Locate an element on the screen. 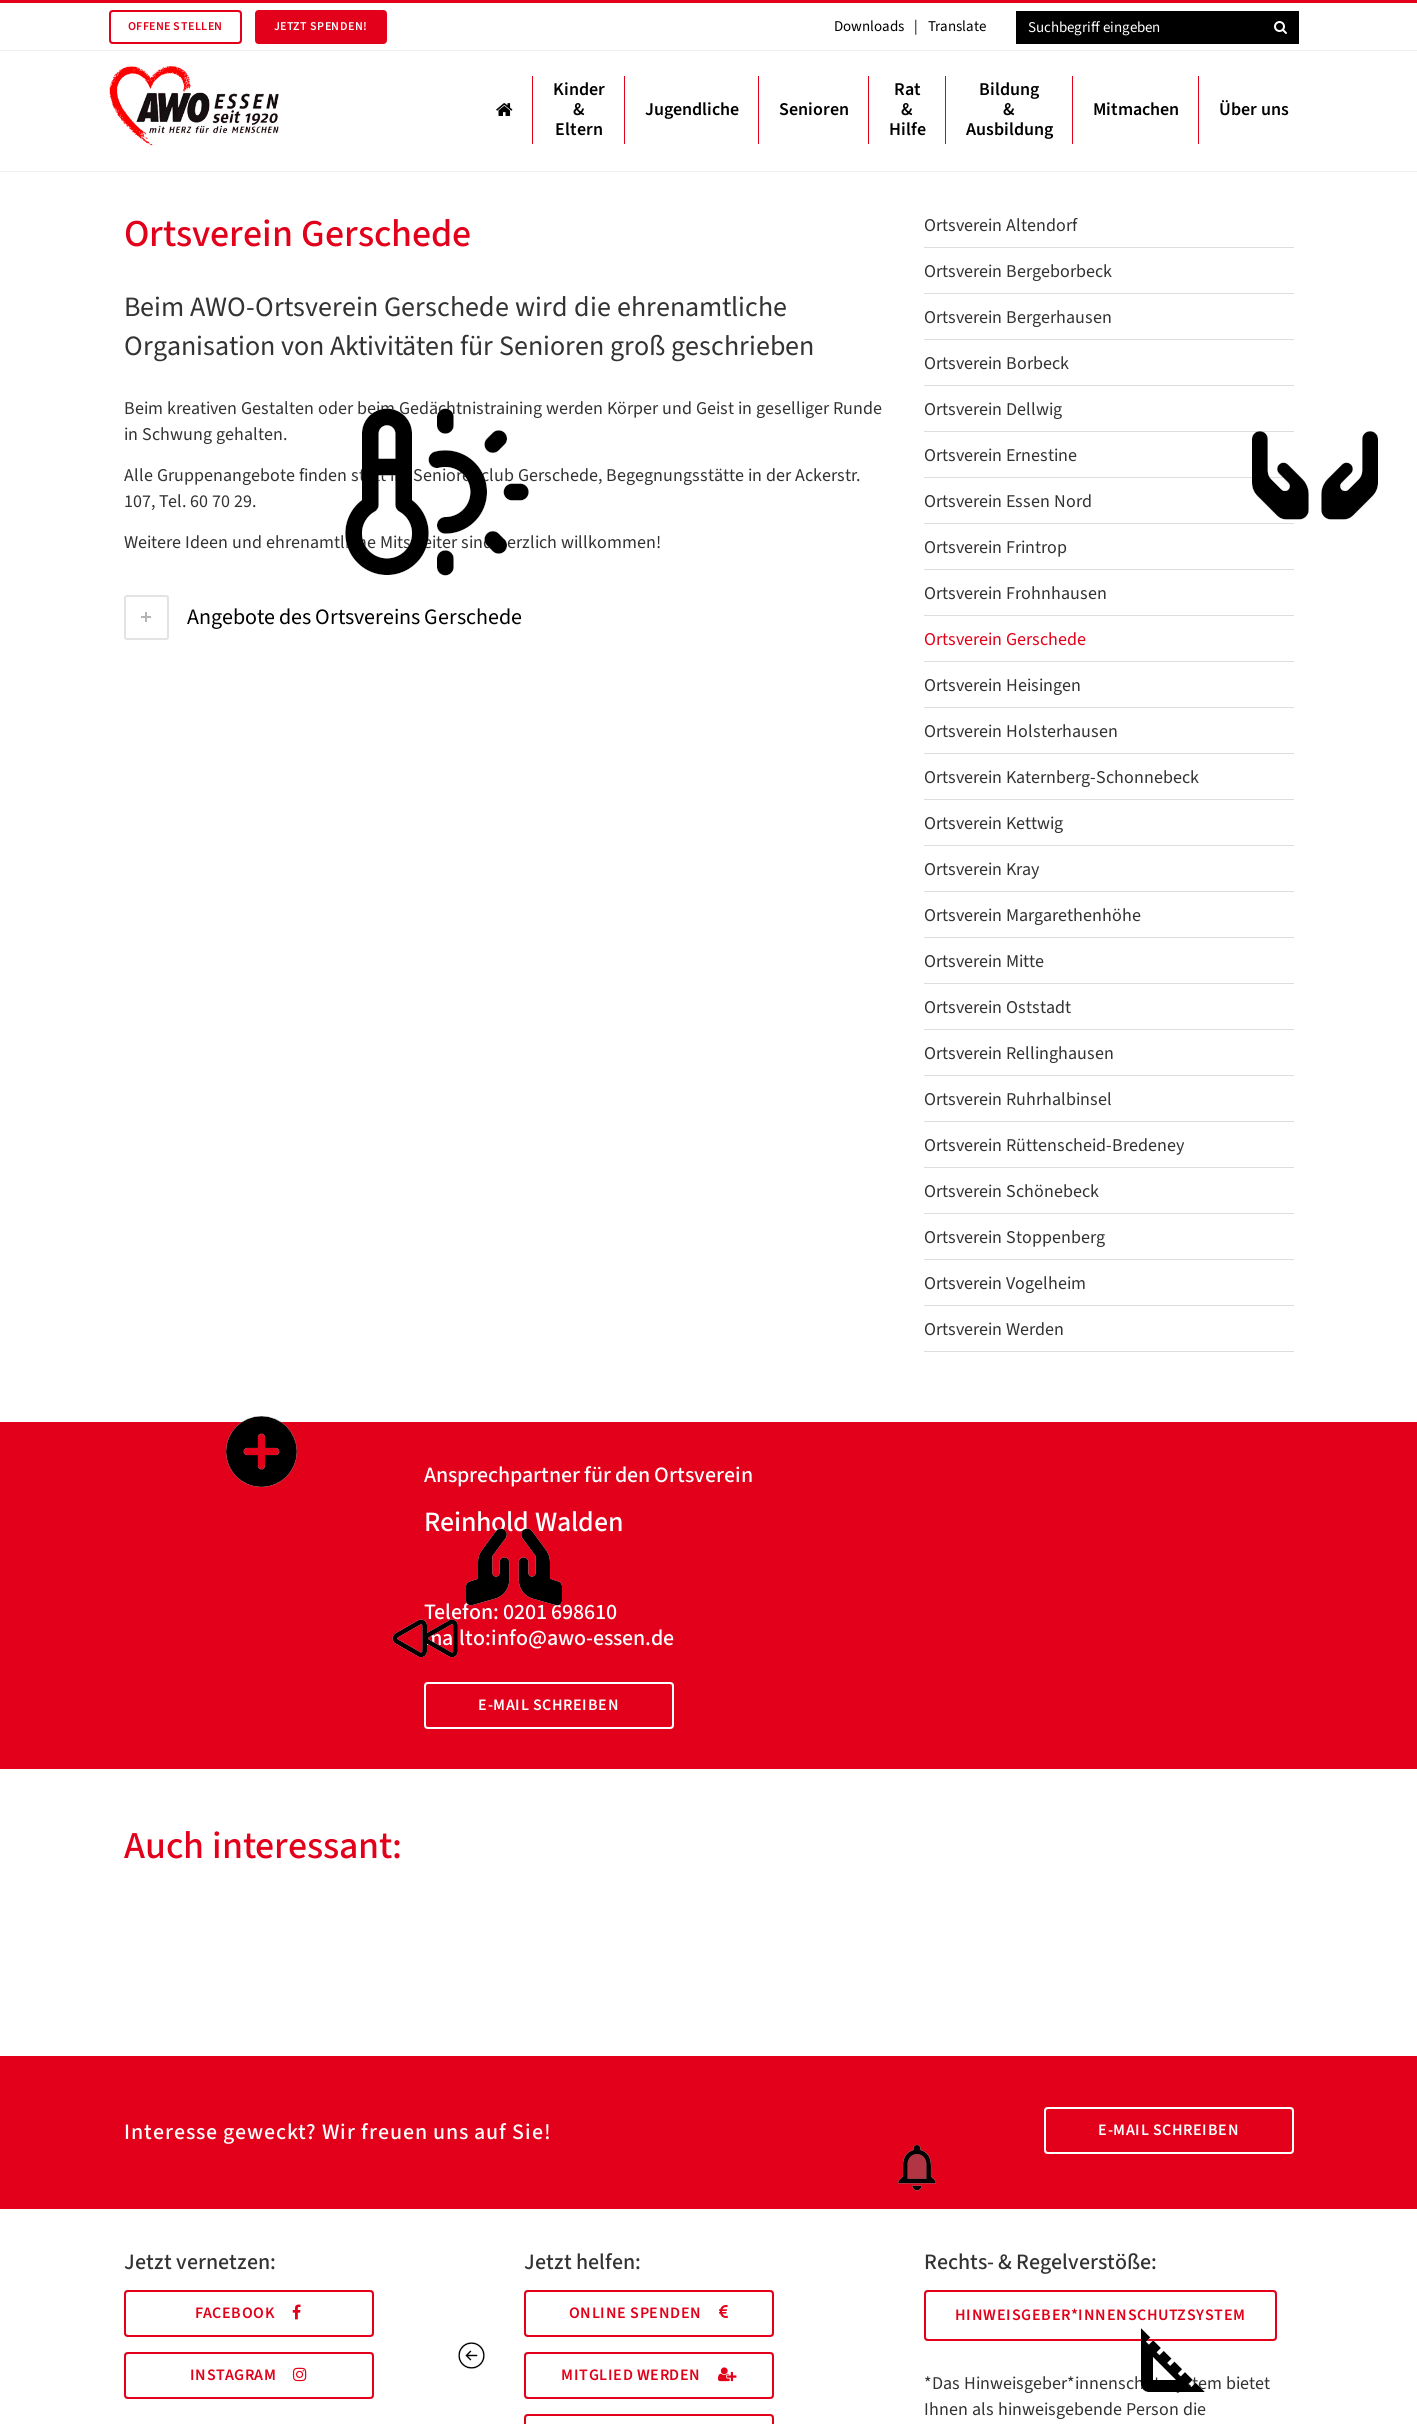  support or care services is located at coordinates (1315, 469).